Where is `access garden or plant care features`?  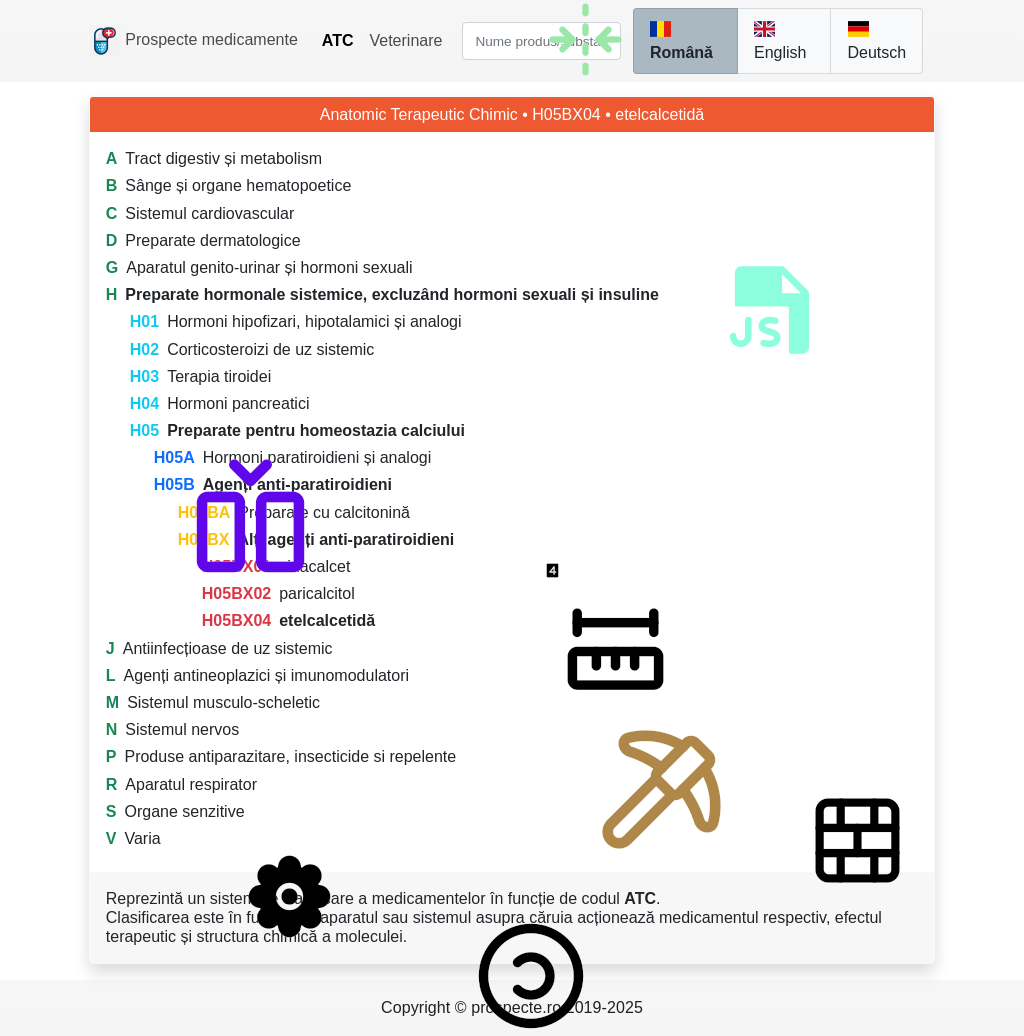
access garden or plant care features is located at coordinates (289, 896).